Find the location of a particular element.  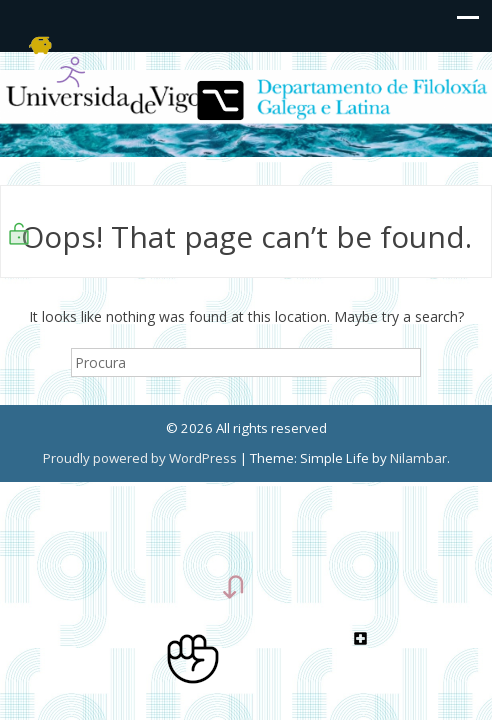

find nearby hospitals or medical facilities is located at coordinates (360, 638).